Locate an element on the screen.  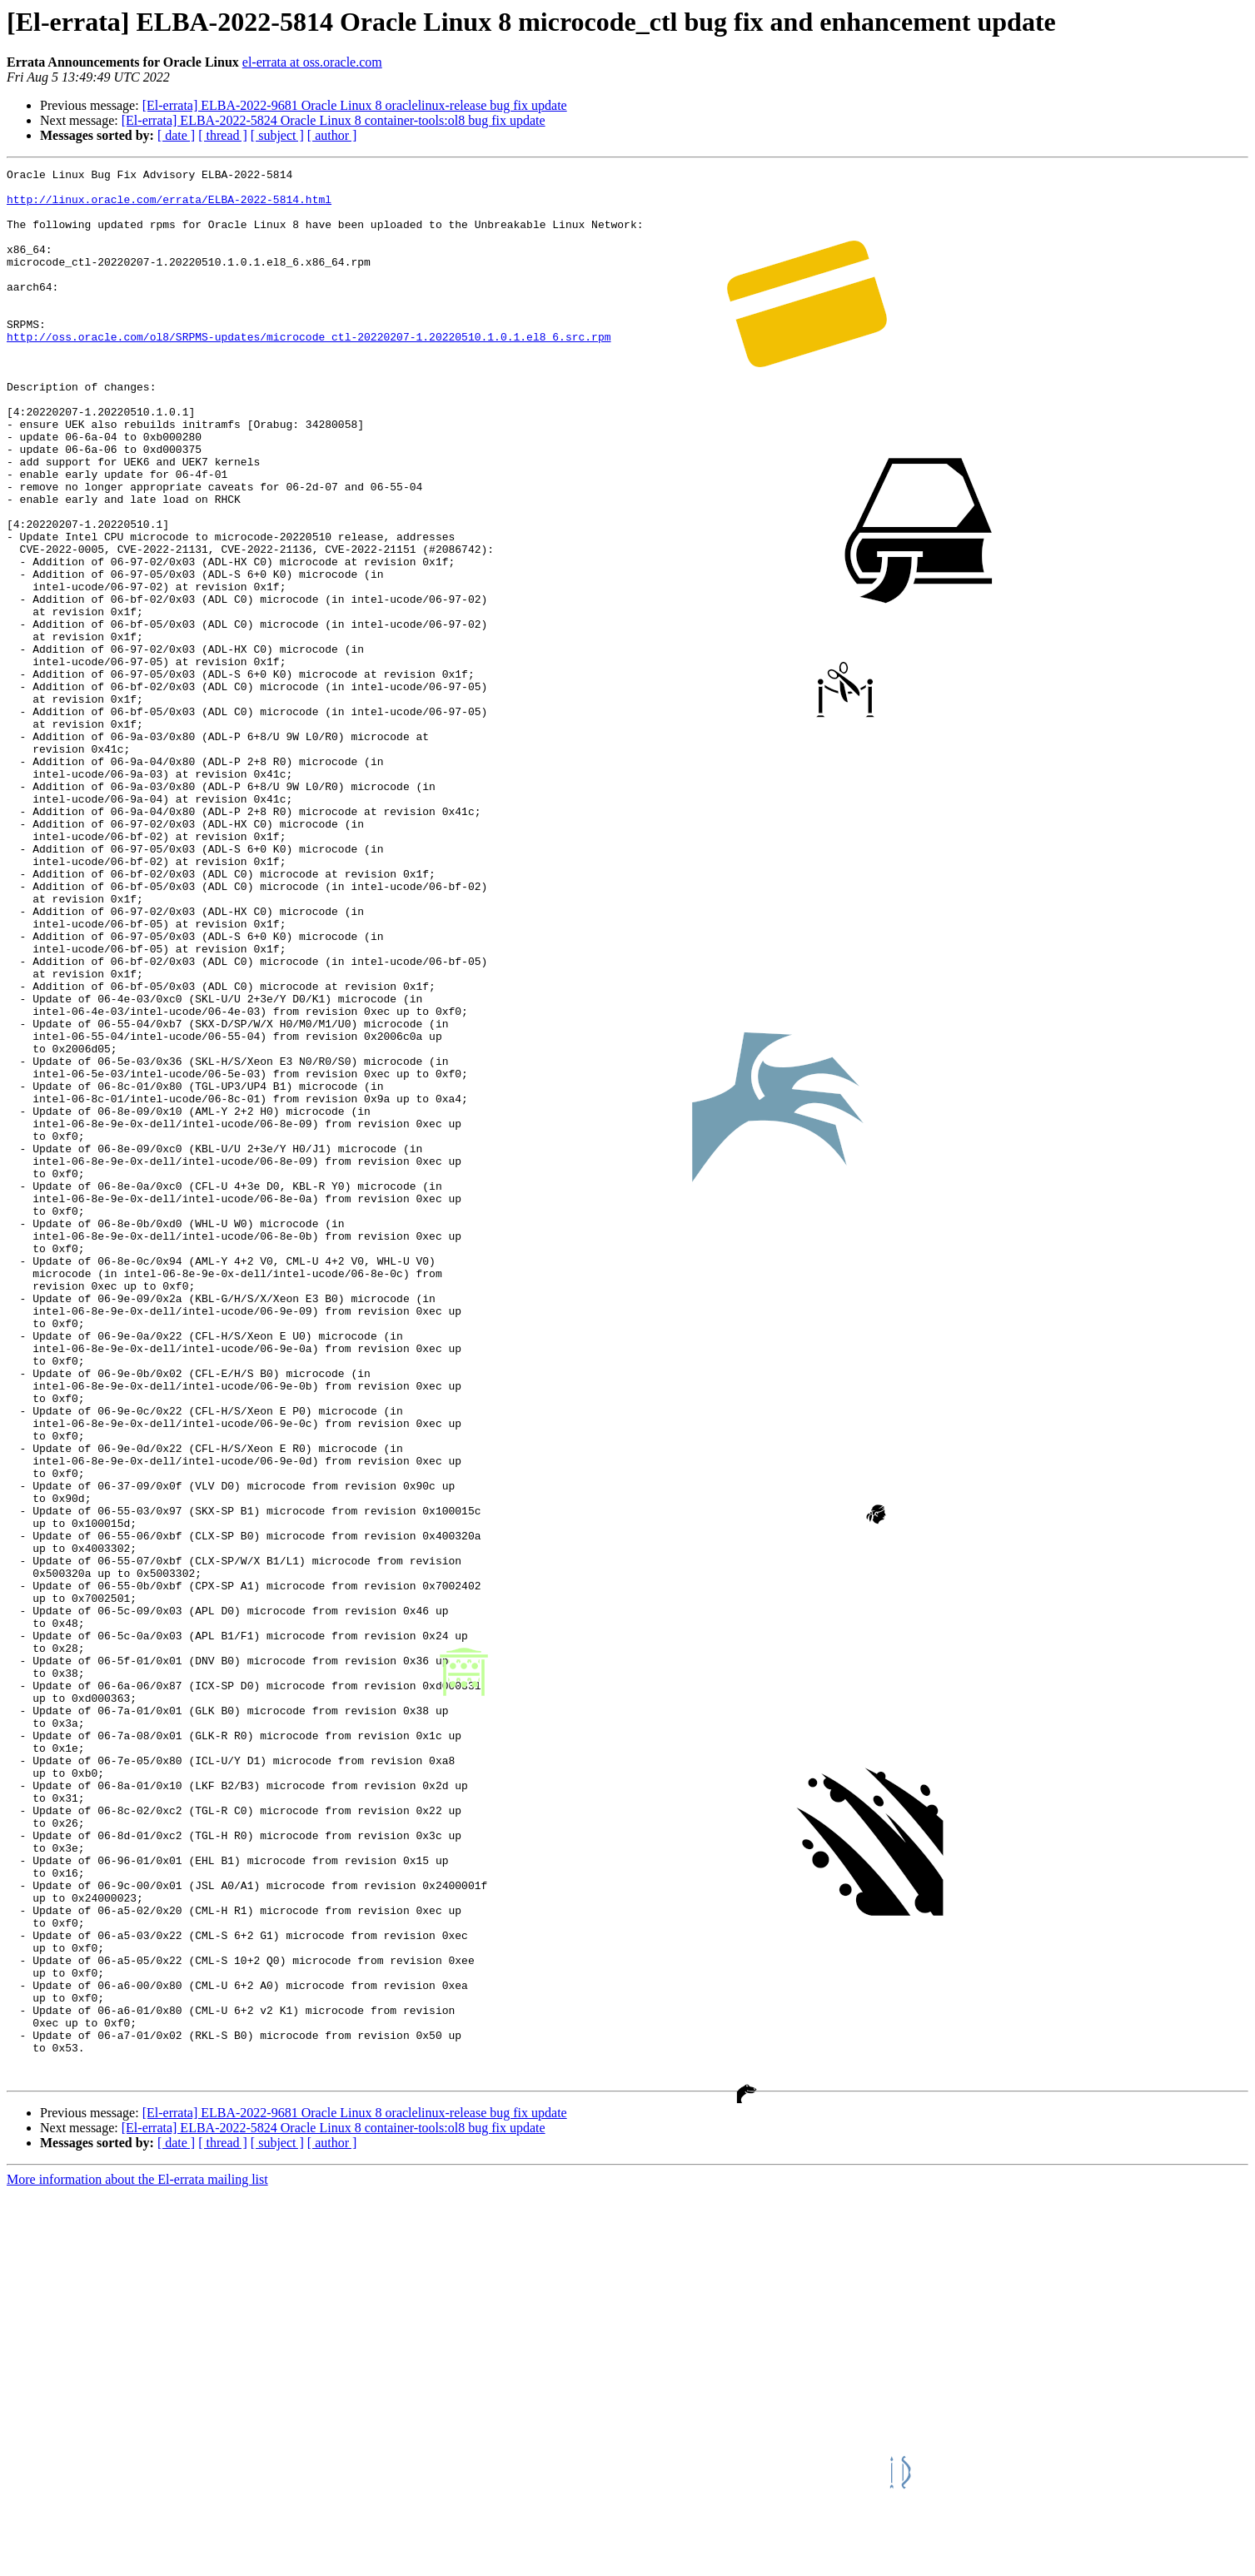
indicates a violent attack or slash action is located at coordinates (869, 1841).